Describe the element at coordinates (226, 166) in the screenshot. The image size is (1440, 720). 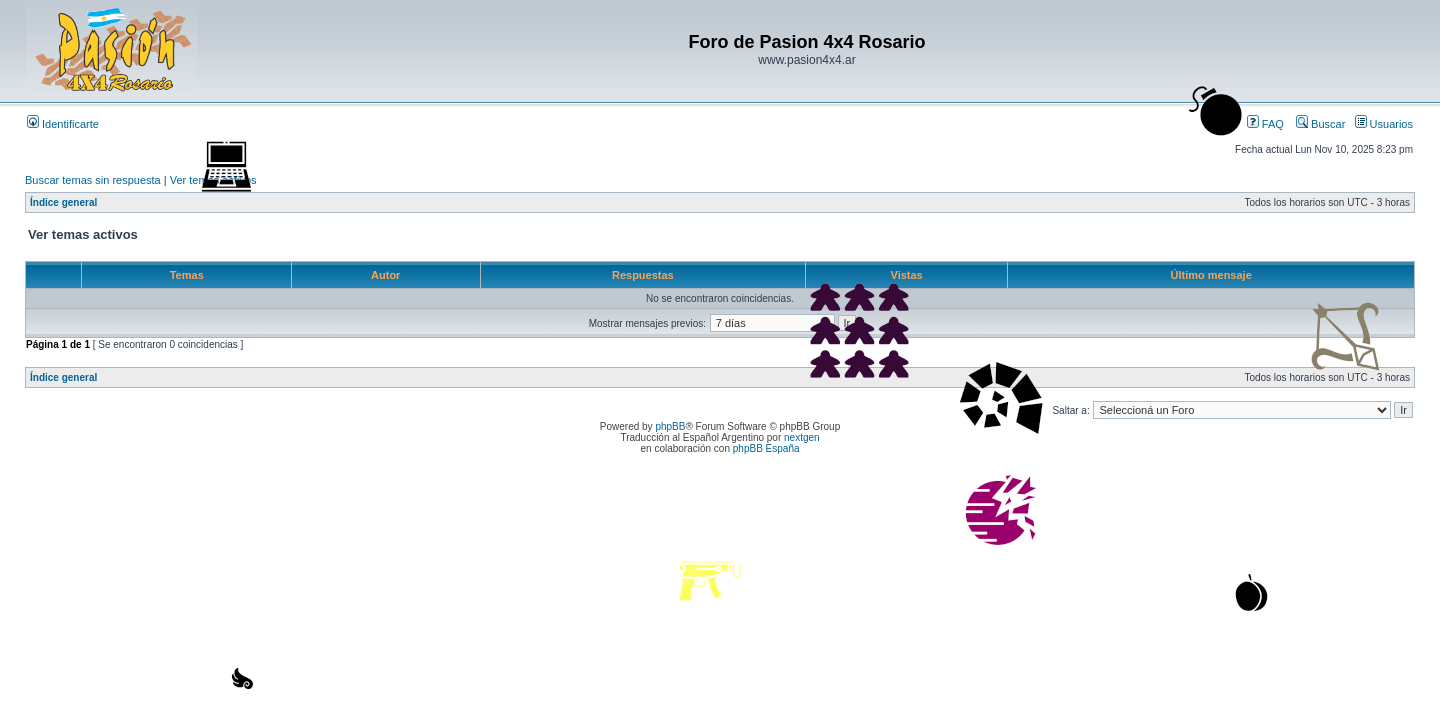
I see `access desktop or laptop version of the site` at that location.